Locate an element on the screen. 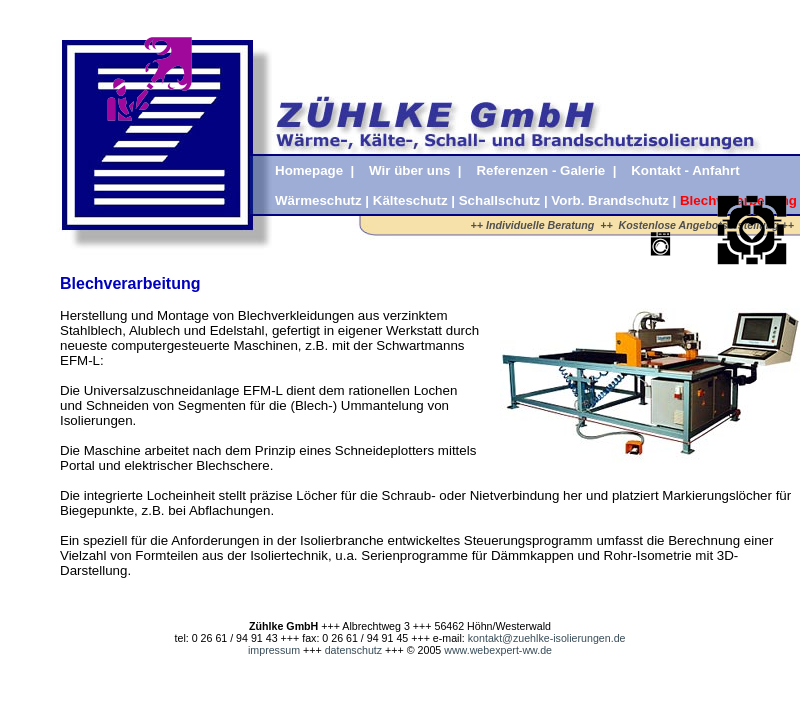 The height and width of the screenshot is (720, 800). access laundry or appliance controls is located at coordinates (660, 243).